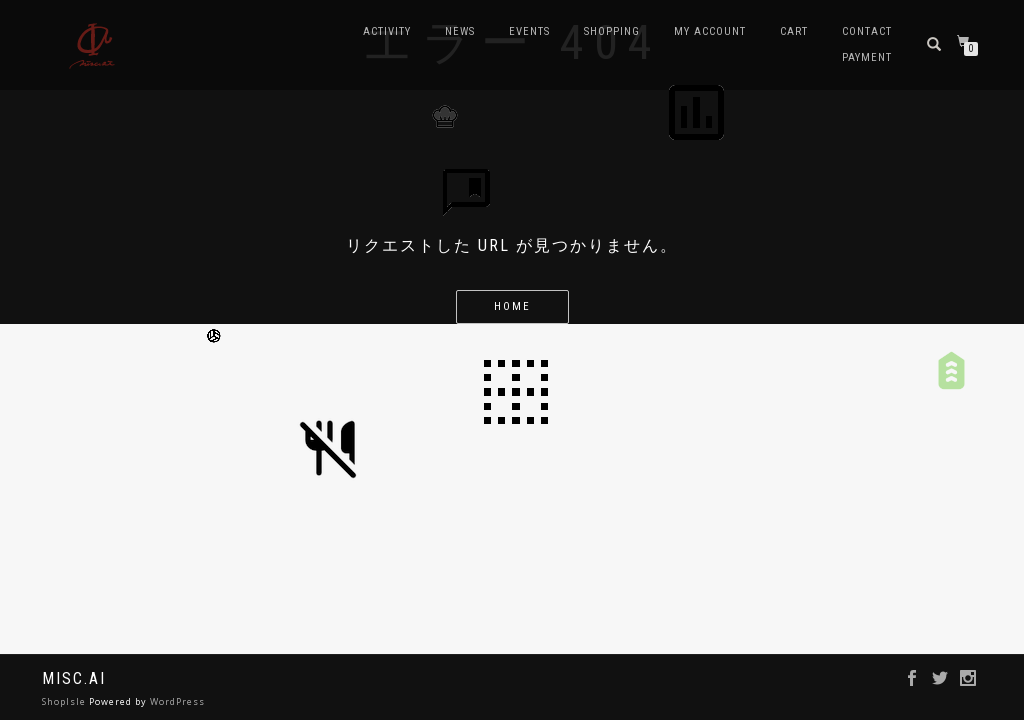 The height and width of the screenshot is (720, 1024). What do you see at coordinates (516, 392) in the screenshot?
I see `remove all borders from a cell or table` at bounding box center [516, 392].